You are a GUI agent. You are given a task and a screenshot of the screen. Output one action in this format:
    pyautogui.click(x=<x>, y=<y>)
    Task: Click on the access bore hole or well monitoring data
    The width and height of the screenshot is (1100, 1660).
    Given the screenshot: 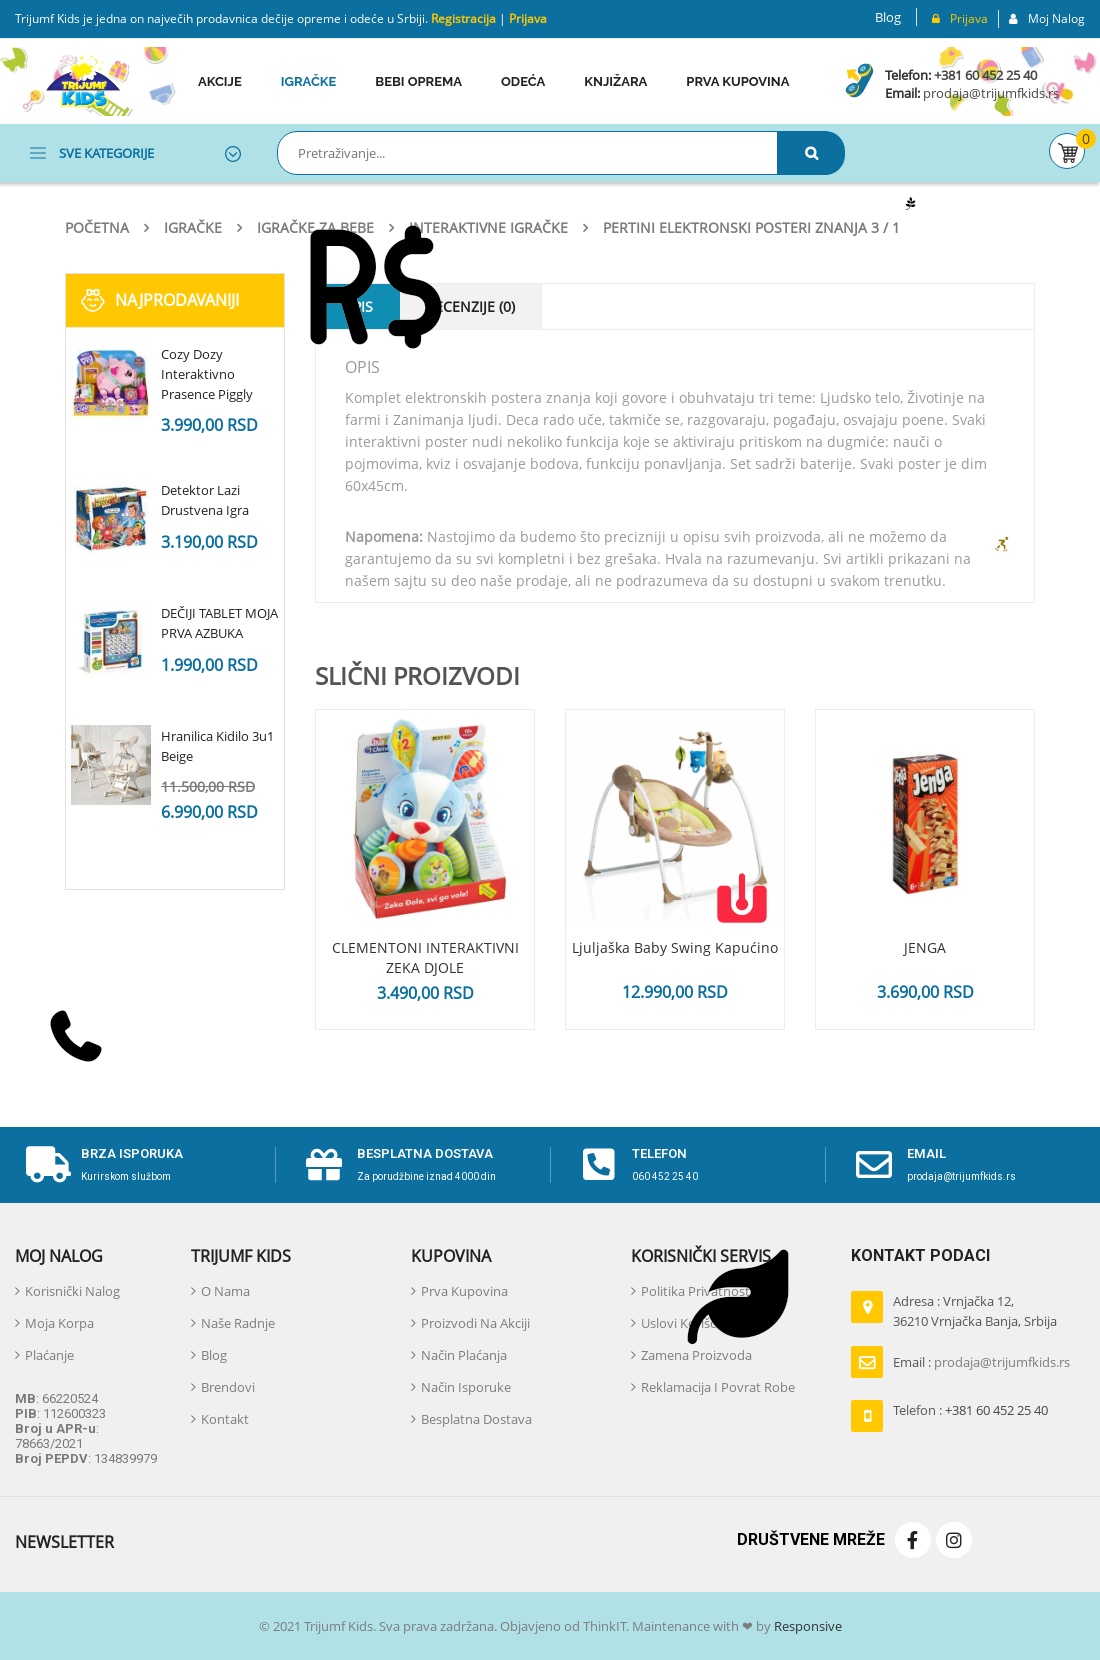 What is the action you would take?
    pyautogui.click(x=742, y=898)
    